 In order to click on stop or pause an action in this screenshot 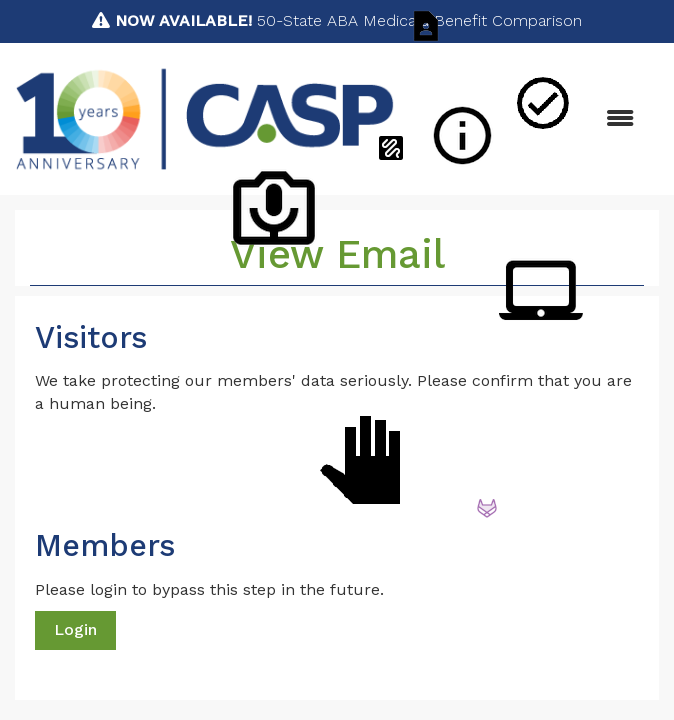, I will do `click(360, 460)`.